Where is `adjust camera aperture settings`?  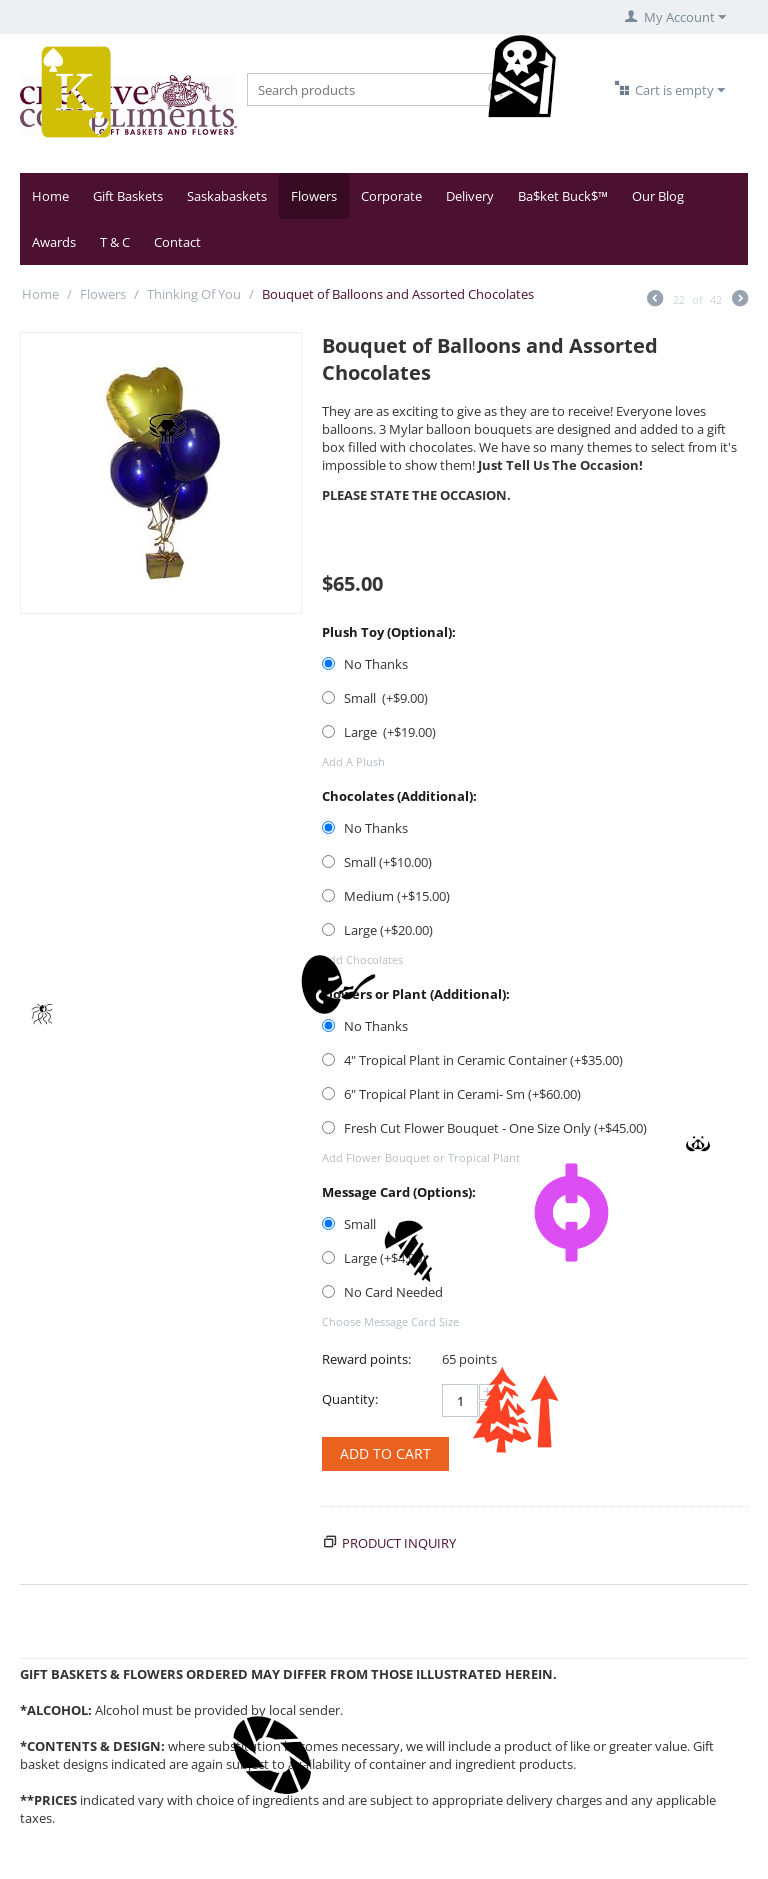 adjust camera aperture settings is located at coordinates (272, 1755).